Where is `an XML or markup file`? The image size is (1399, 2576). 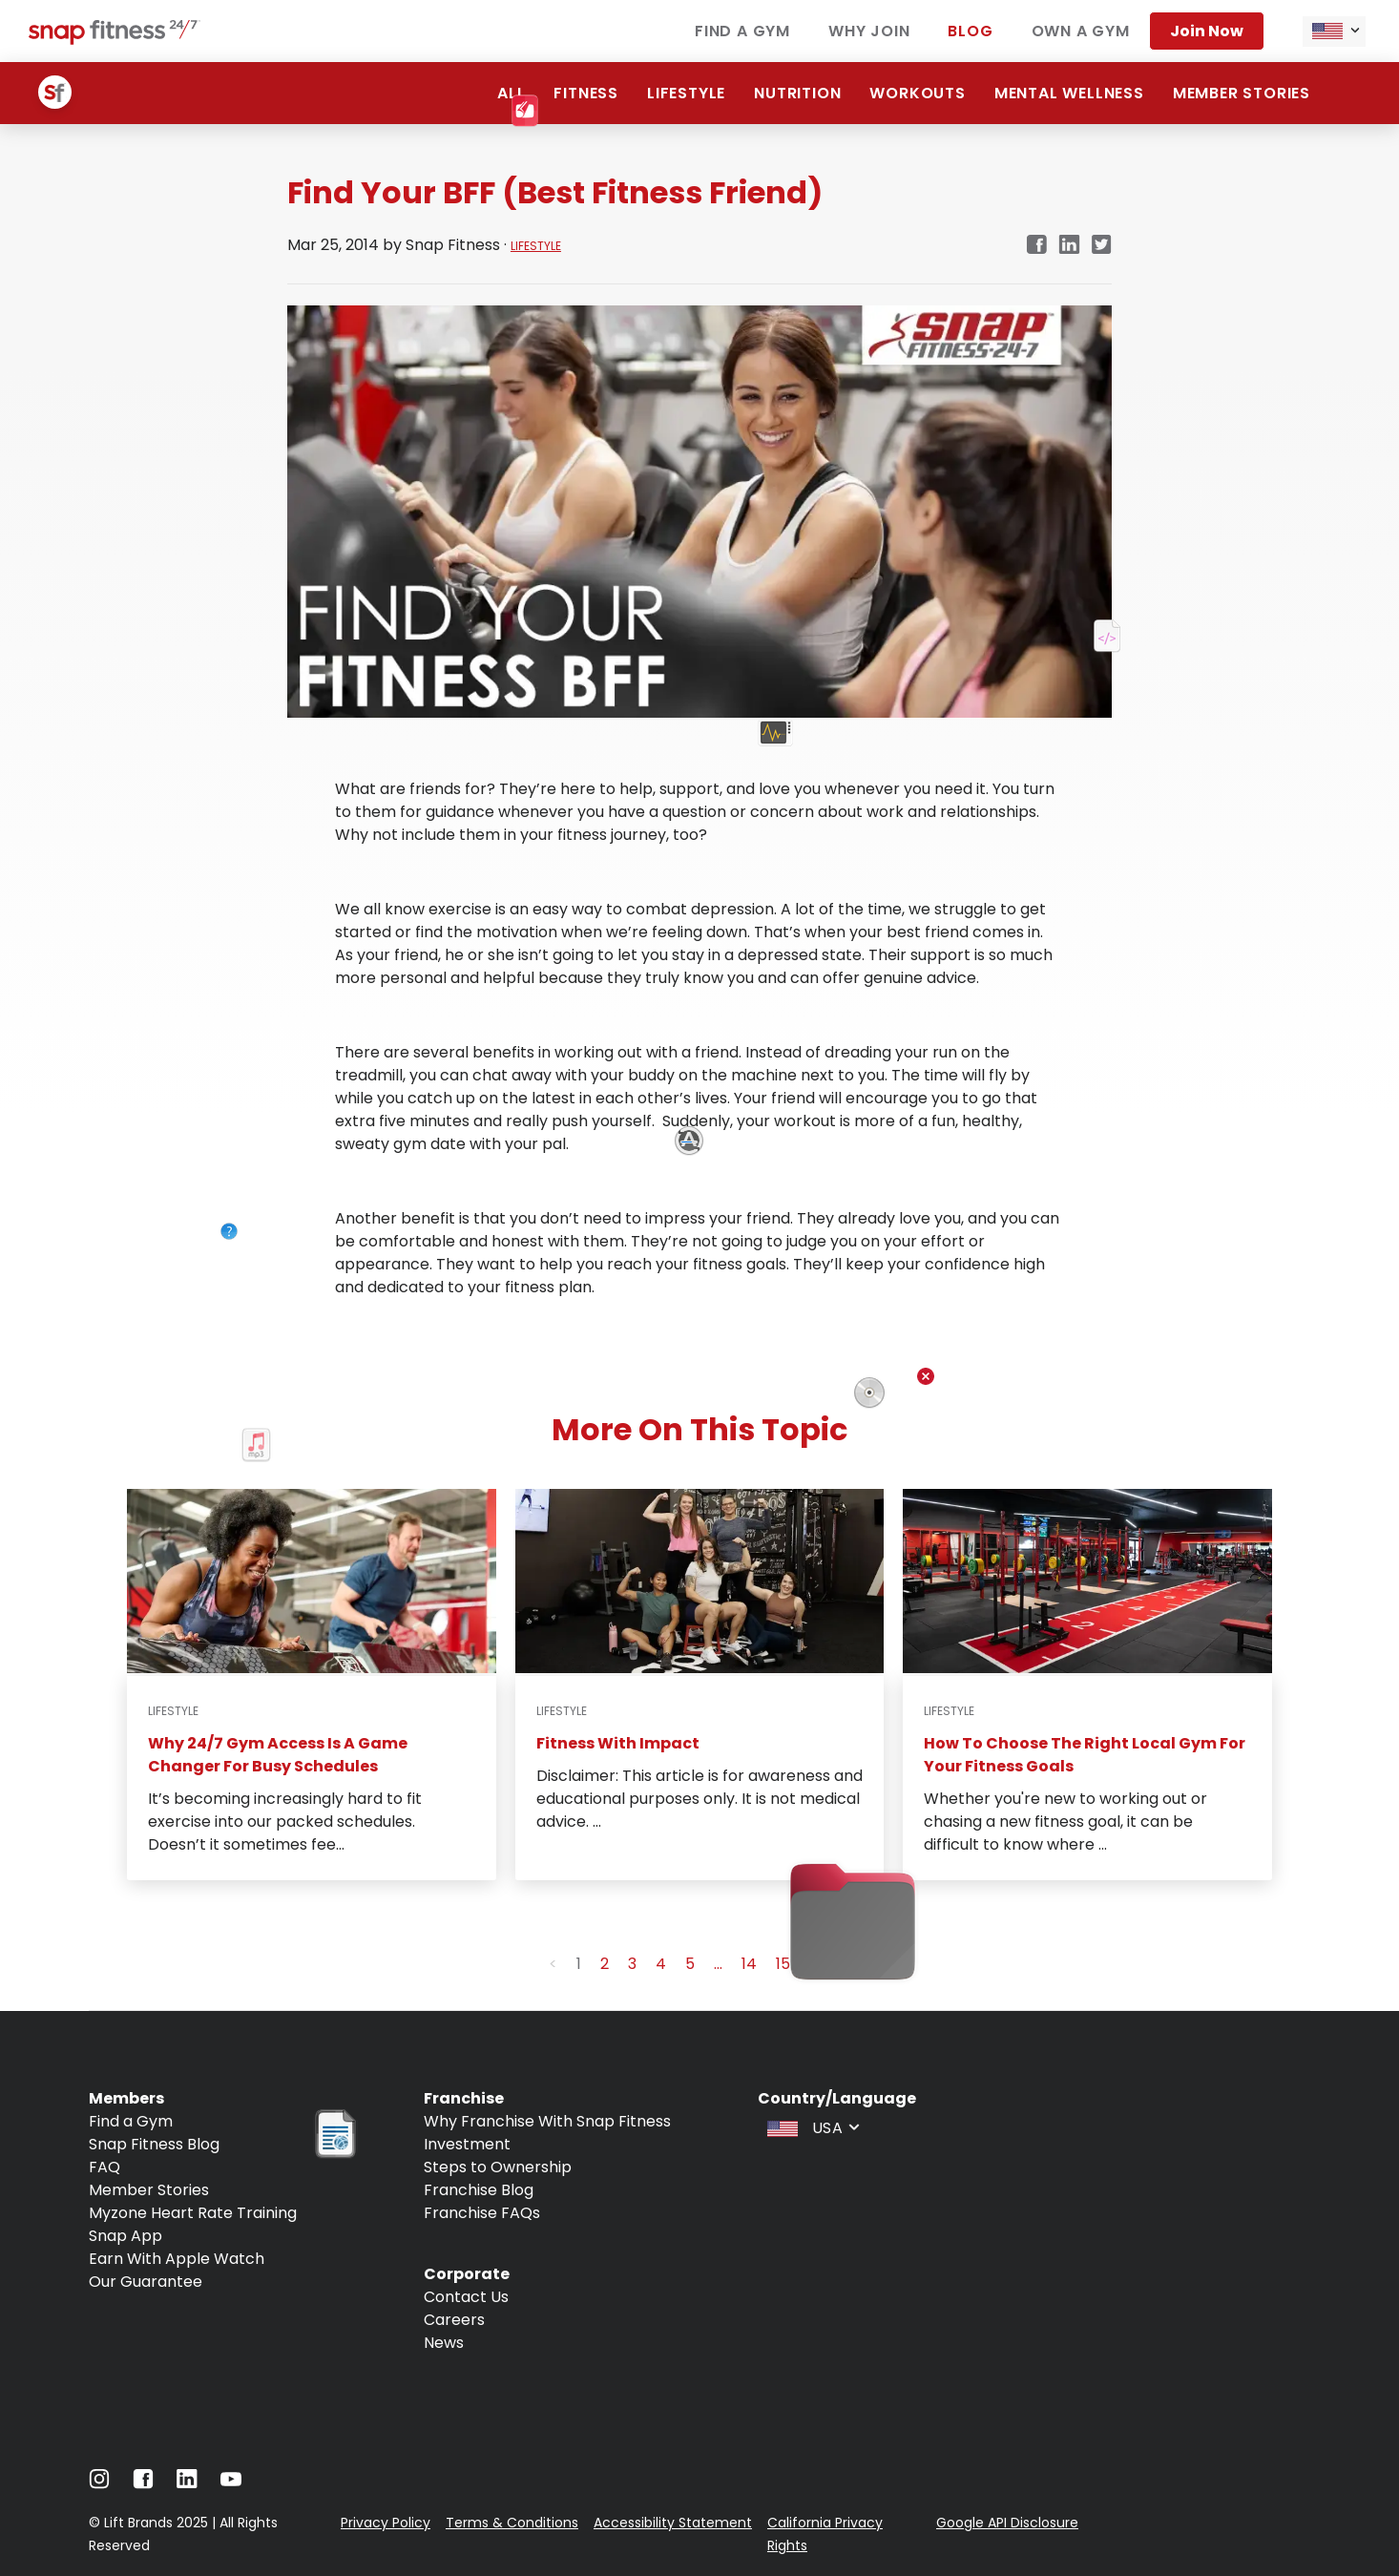 an XML or markup file is located at coordinates (1107, 636).